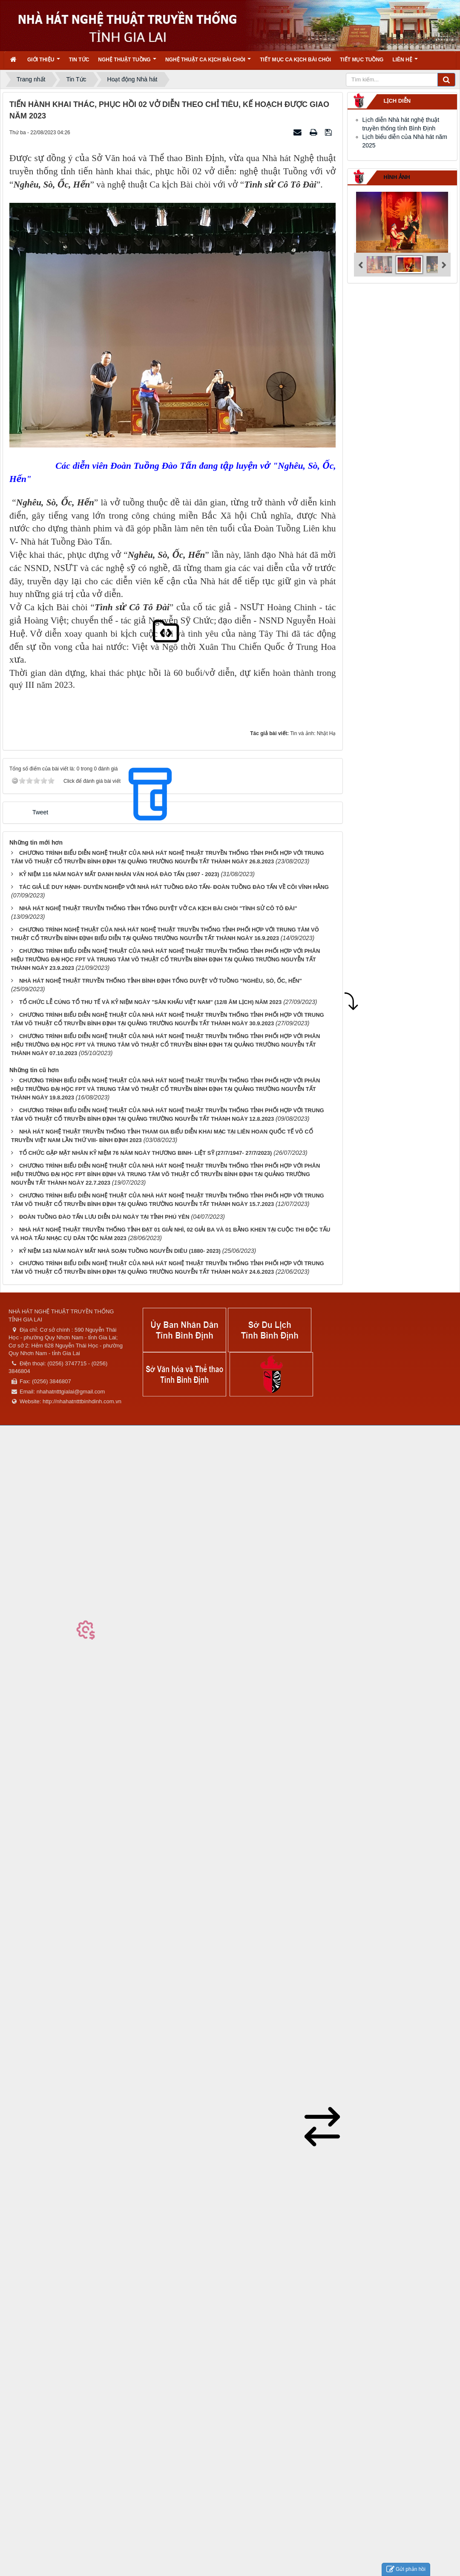  What do you see at coordinates (86, 1630) in the screenshot?
I see `access payment or billing settings` at bounding box center [86, 1630].